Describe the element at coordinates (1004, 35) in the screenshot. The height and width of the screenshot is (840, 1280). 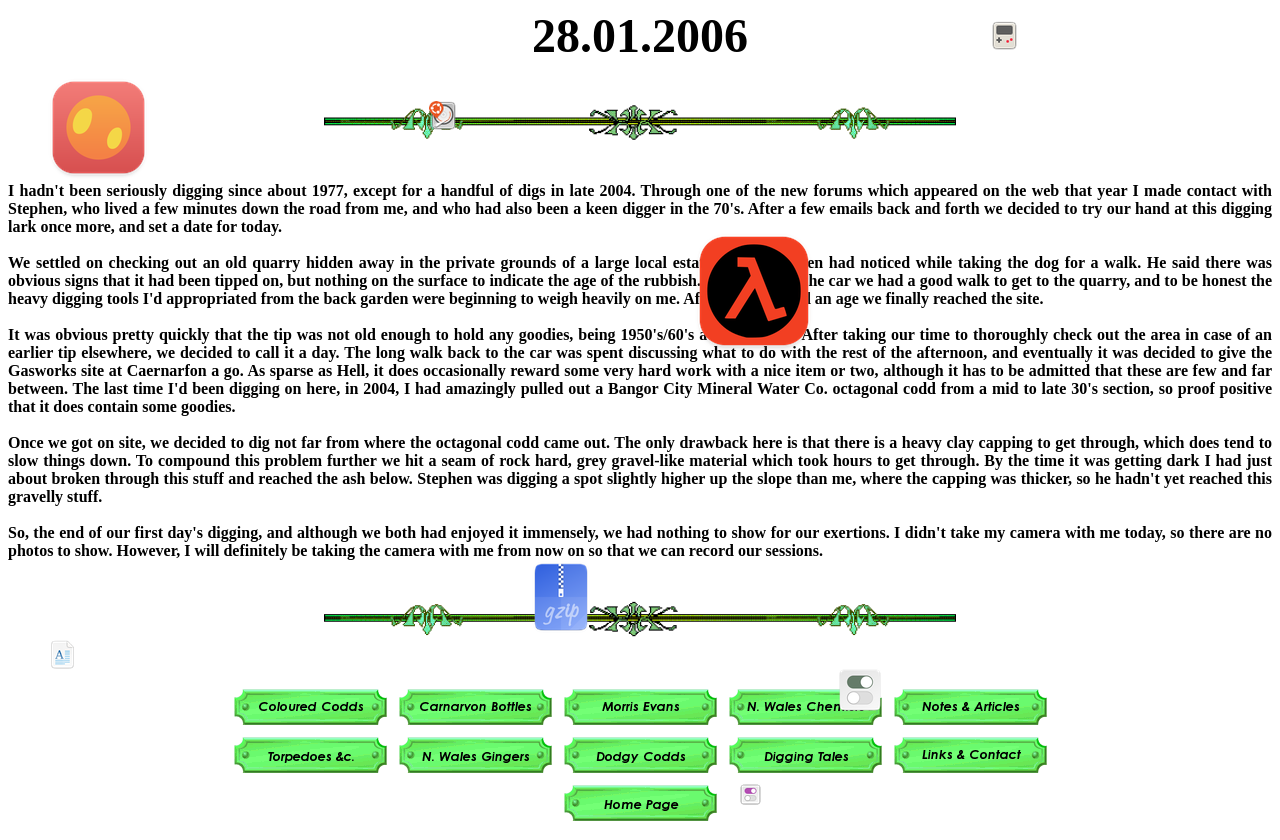
I see `open the game center or gaming app` at that location.